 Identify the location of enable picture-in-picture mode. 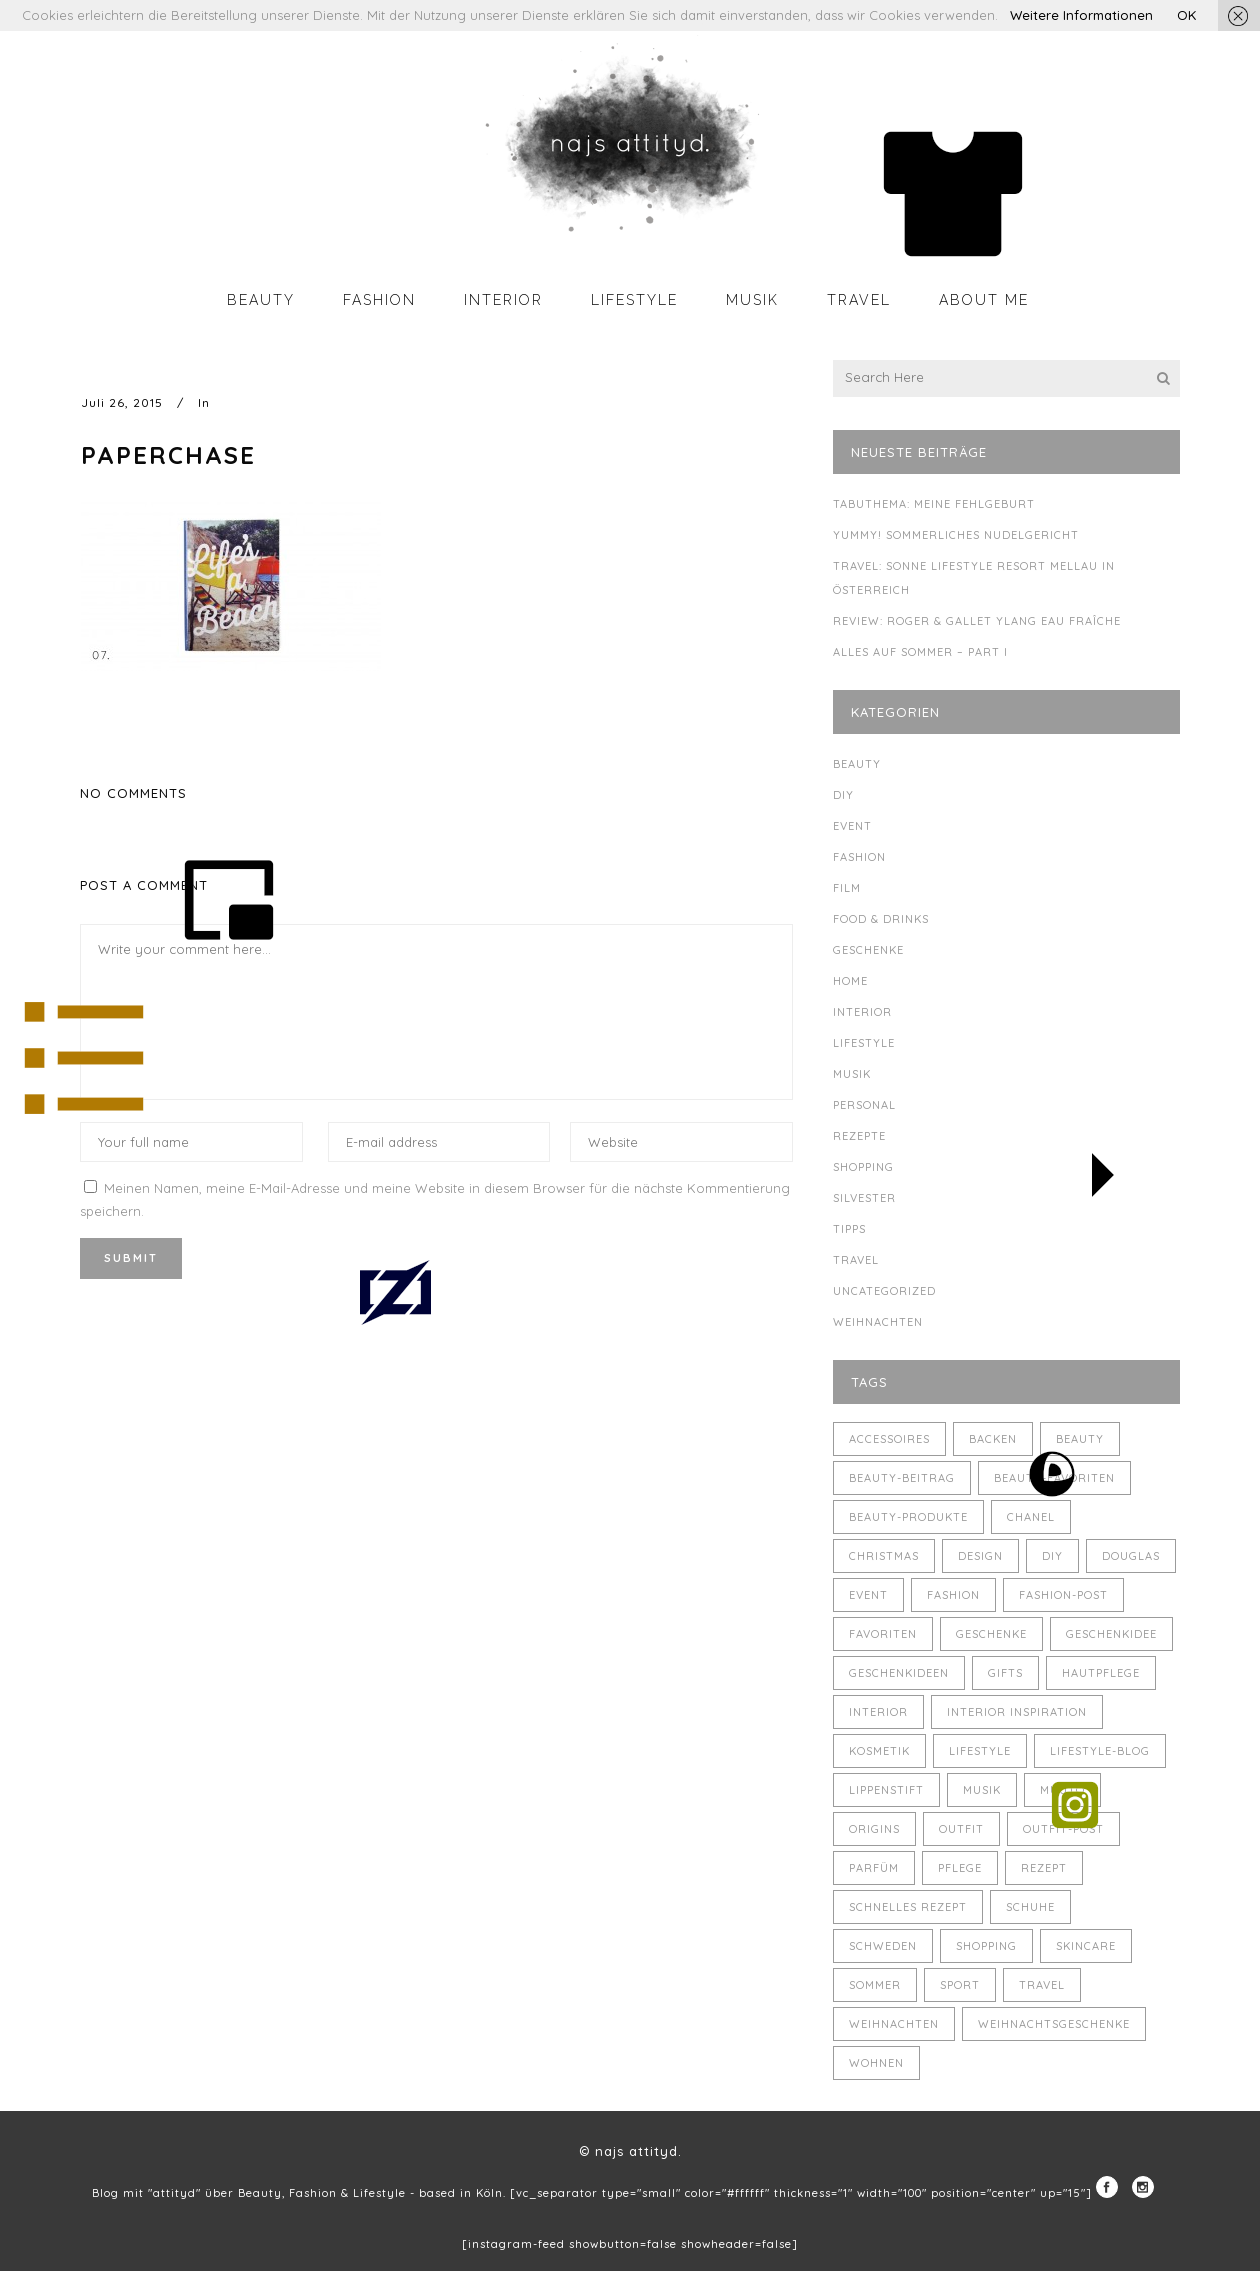
(229, 900).